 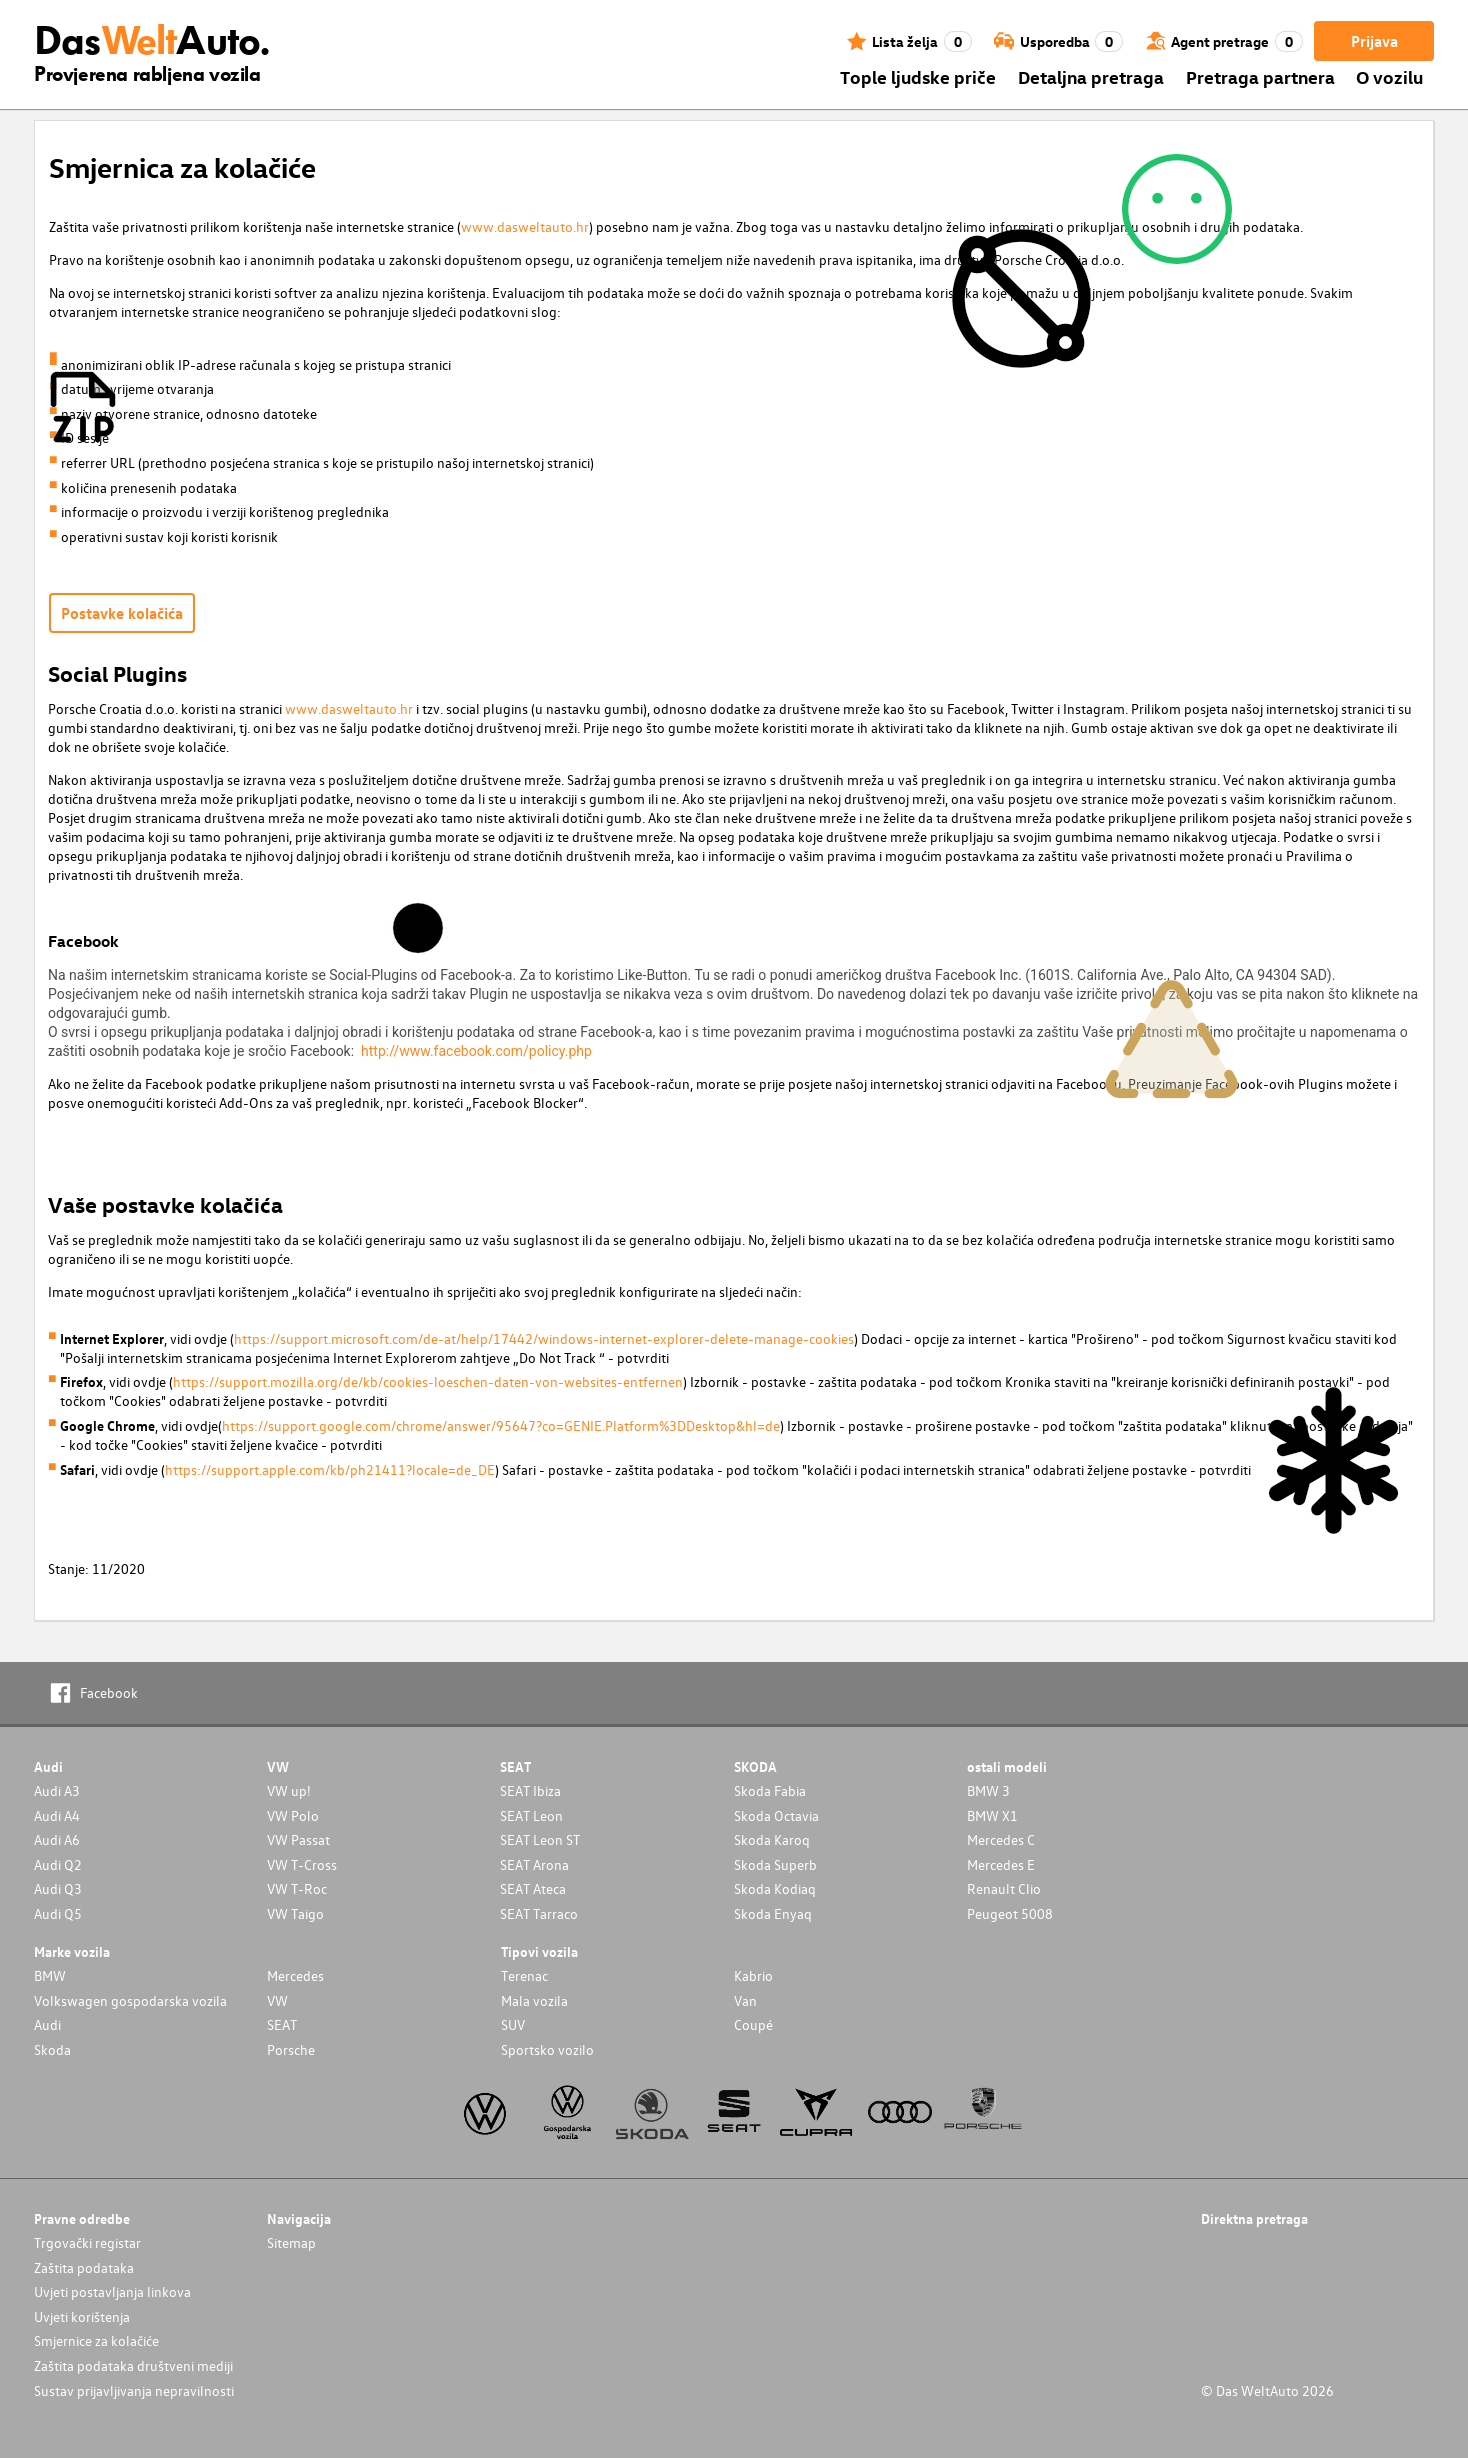 I want to click on activate cooling or air conditioning mode, so click(x=1333, y=1460).